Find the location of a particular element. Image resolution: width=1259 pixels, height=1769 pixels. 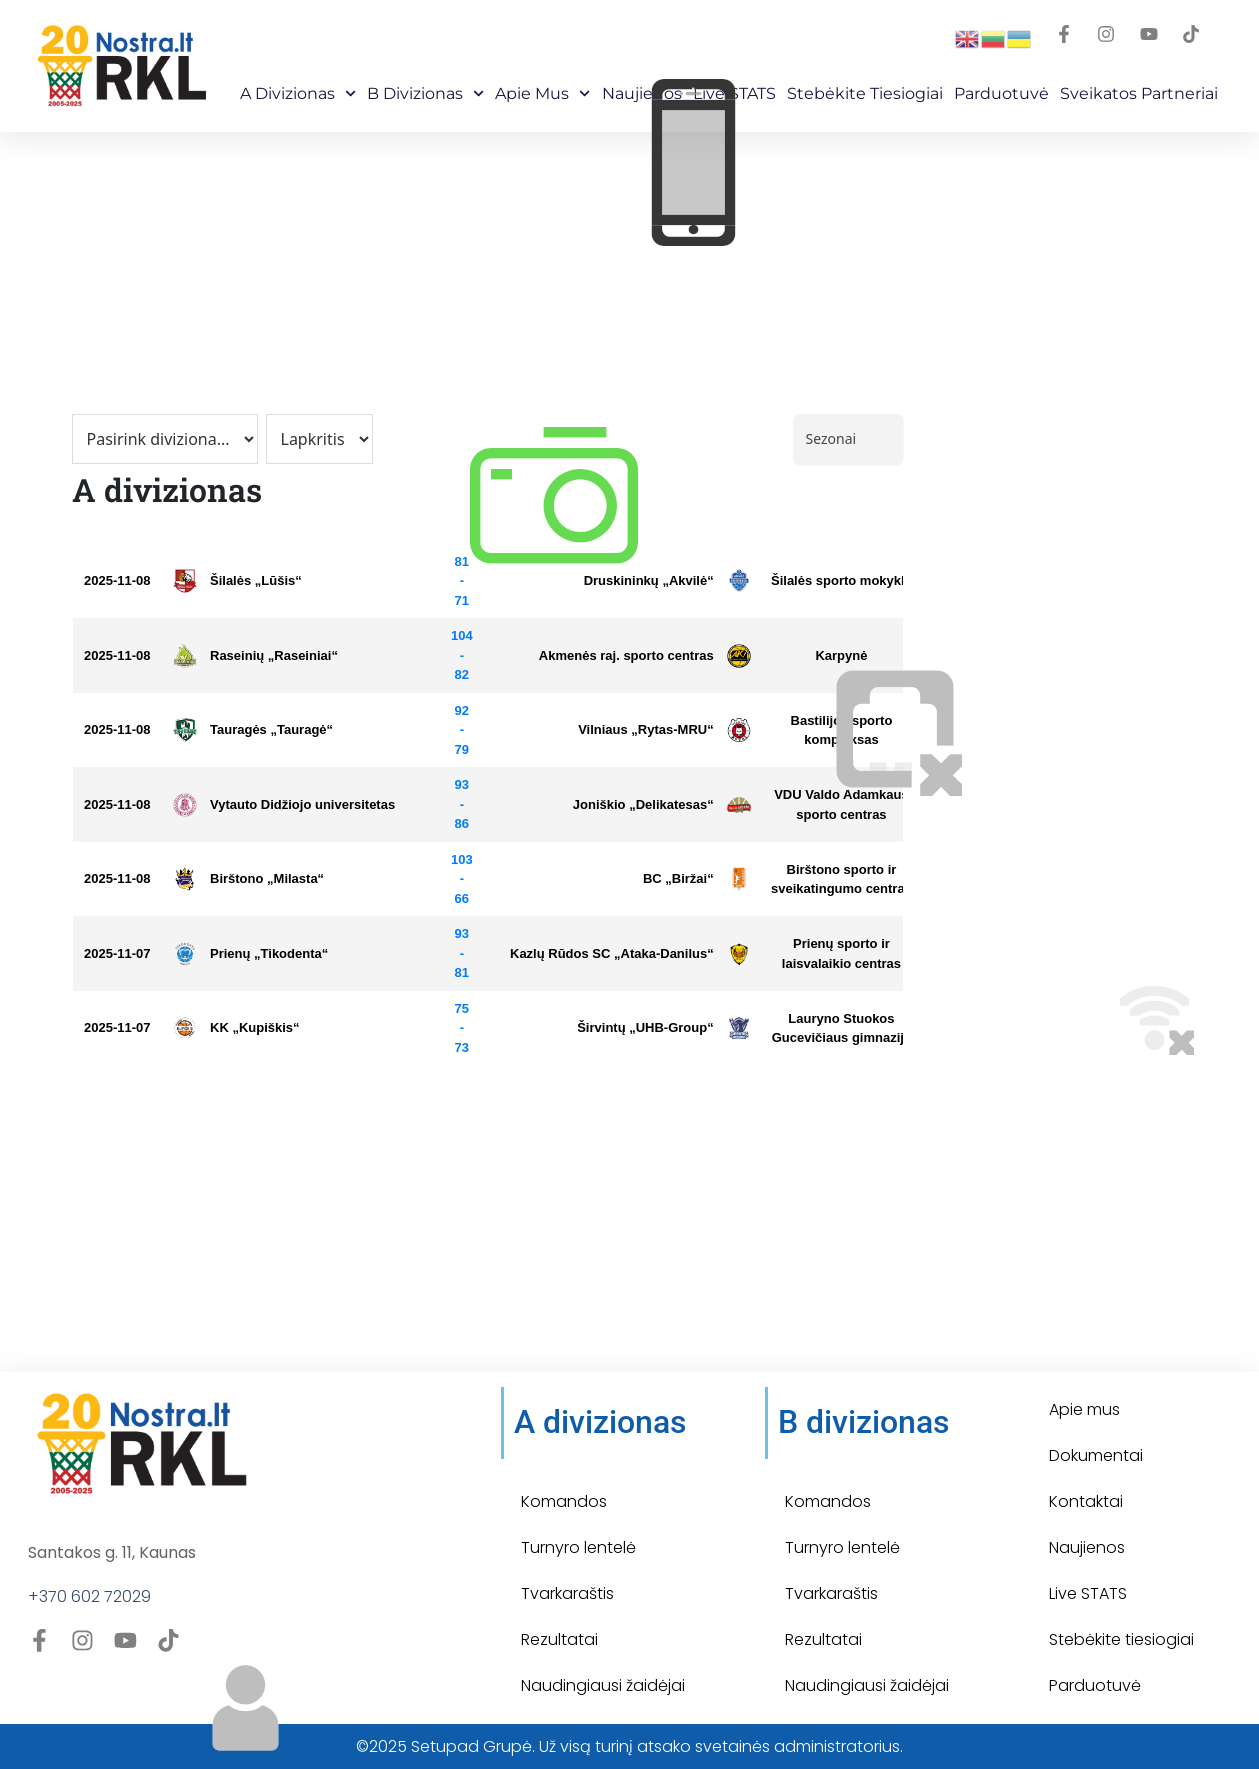

indicates a connected multimedia device is located at coordinates (693, 162).